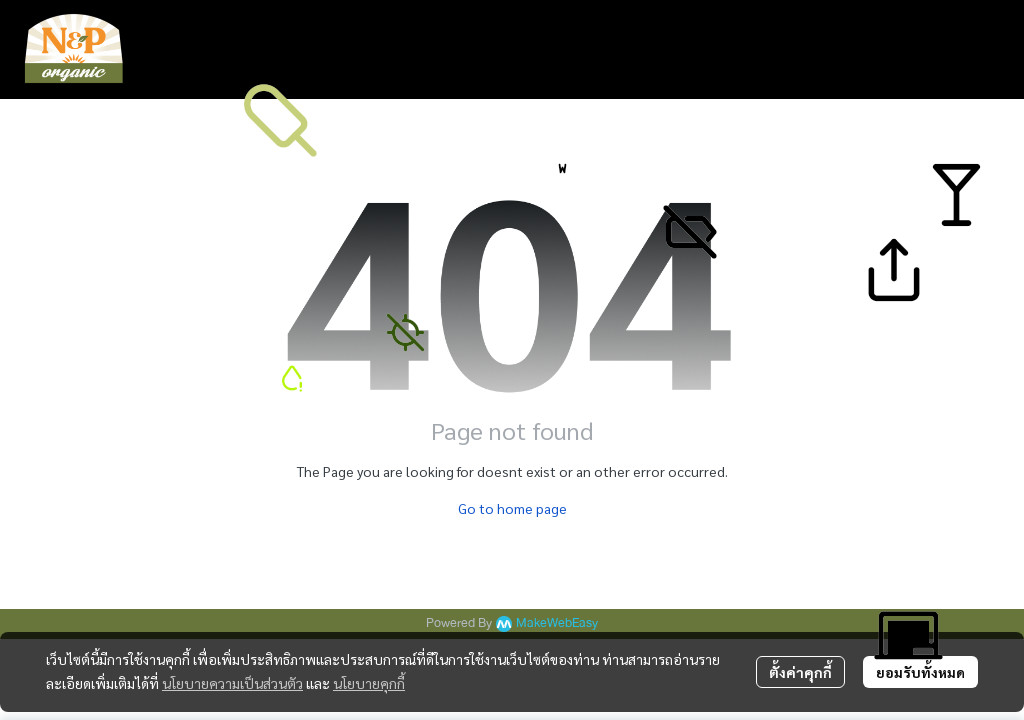  Describe the element at coordinates (292, 378) in the screenshot. I see `water or hydration warning` at that location.